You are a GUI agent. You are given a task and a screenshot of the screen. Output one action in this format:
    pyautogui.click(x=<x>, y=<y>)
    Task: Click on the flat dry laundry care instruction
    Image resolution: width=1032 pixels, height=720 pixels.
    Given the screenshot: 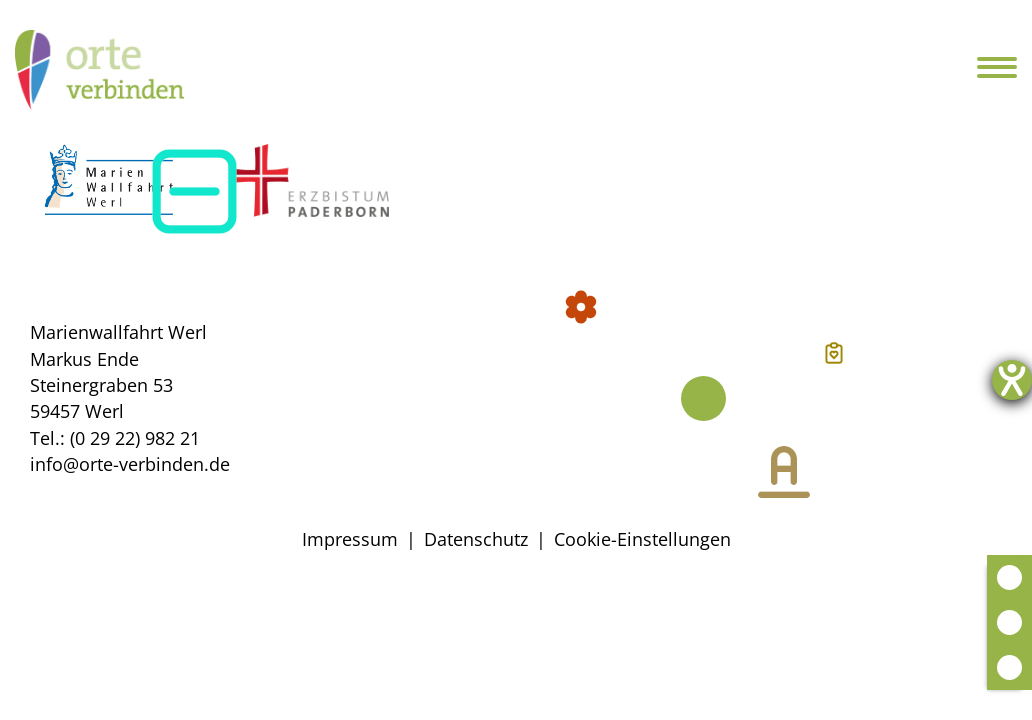 What is the action you would take?
    pyautogui.click(x=194, y=191)
    